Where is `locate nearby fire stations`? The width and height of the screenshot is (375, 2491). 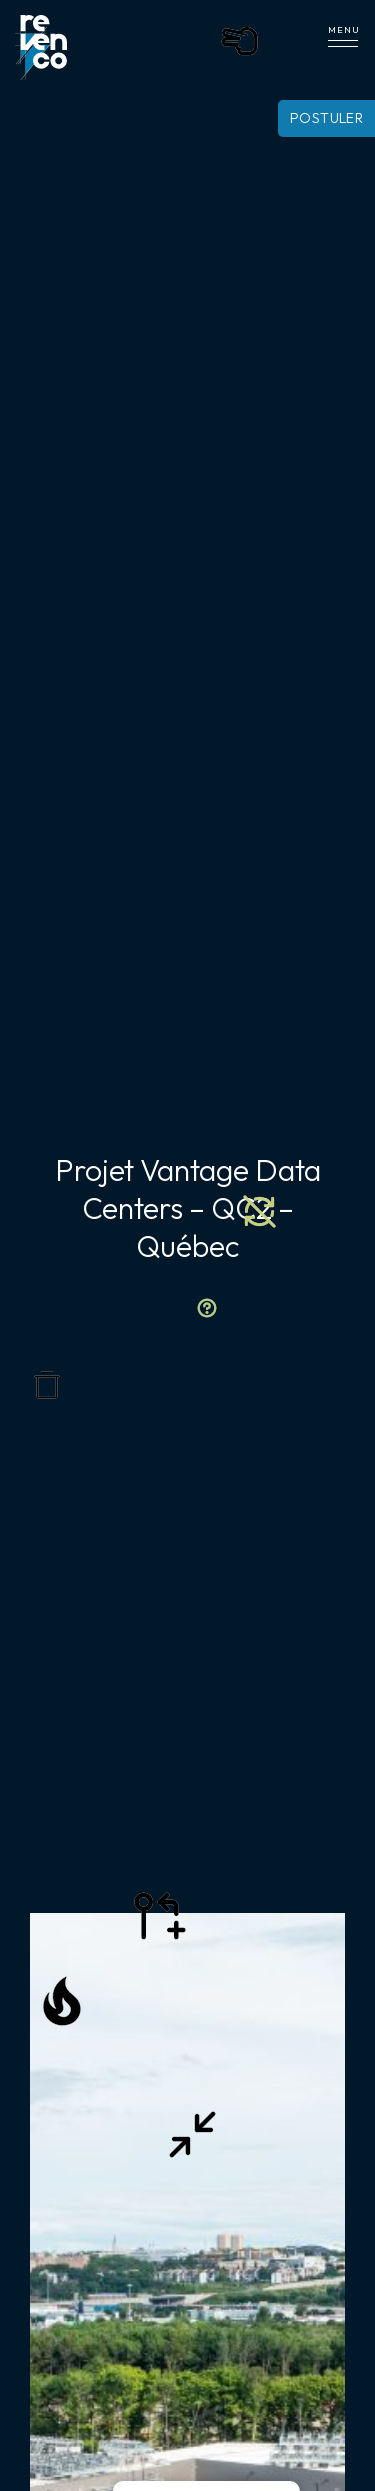 locate nearby fire stations is located at coordinates (62, 2002).